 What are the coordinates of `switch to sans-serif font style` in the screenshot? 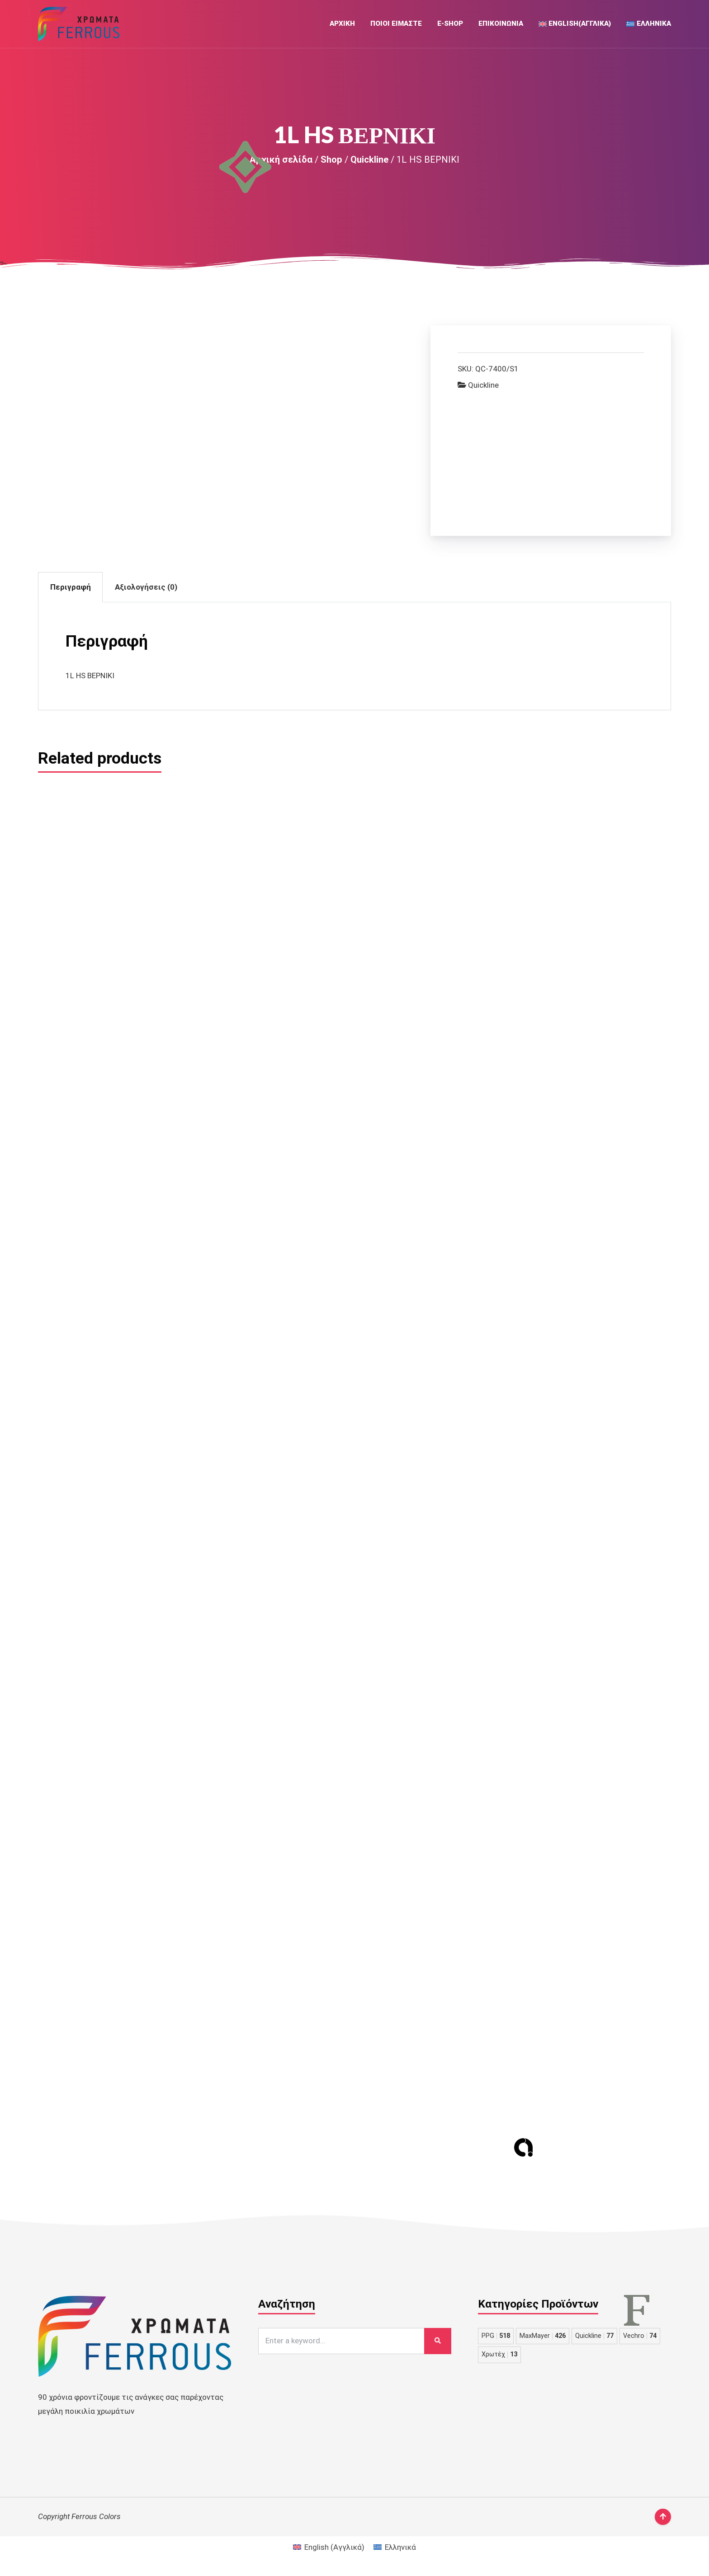 It's located at (637, 2309).